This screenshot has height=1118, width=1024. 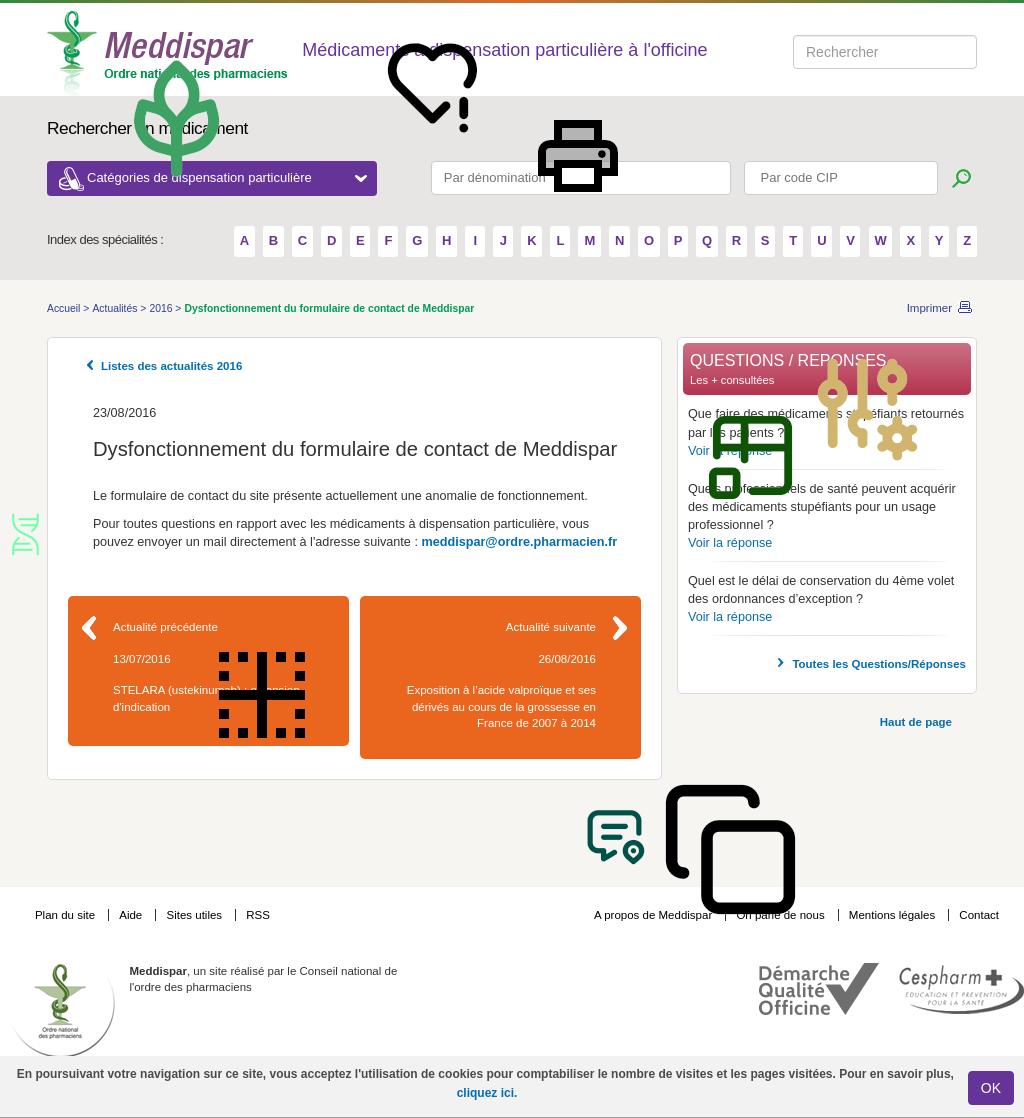 What do you see at coordinates (730, 849) in the screenshot?
I see `copy to clipboard` at bounding box center [730, 849].